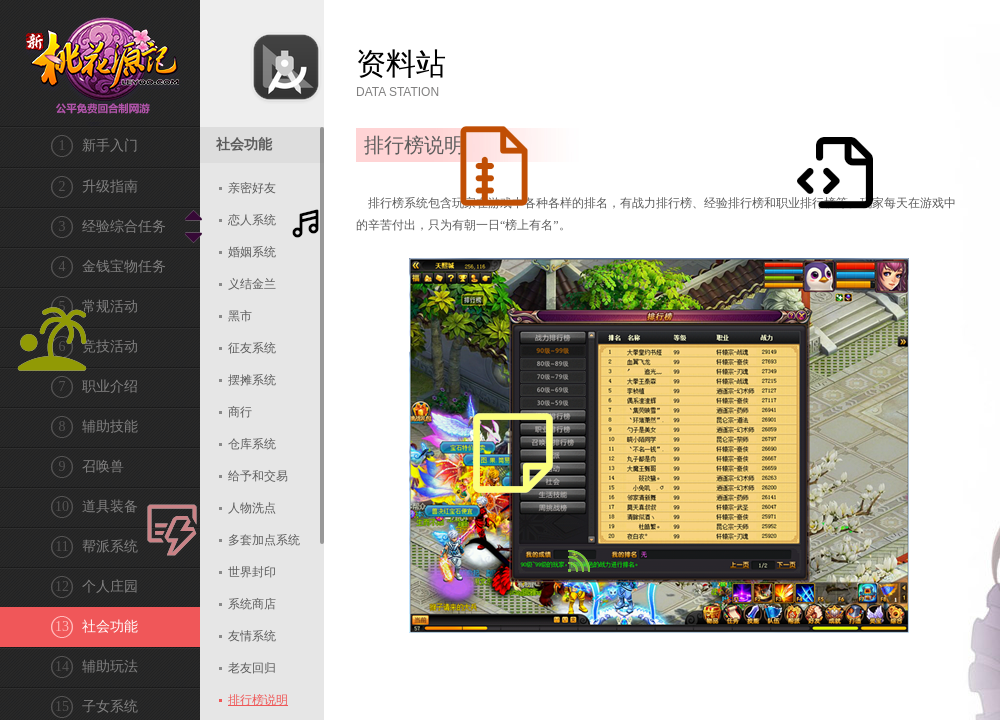 The height and width of the screenshot is (720, 1000). Describe the element at coordinates (513, 453) in the screenshot. I see `create a new note` at that location.